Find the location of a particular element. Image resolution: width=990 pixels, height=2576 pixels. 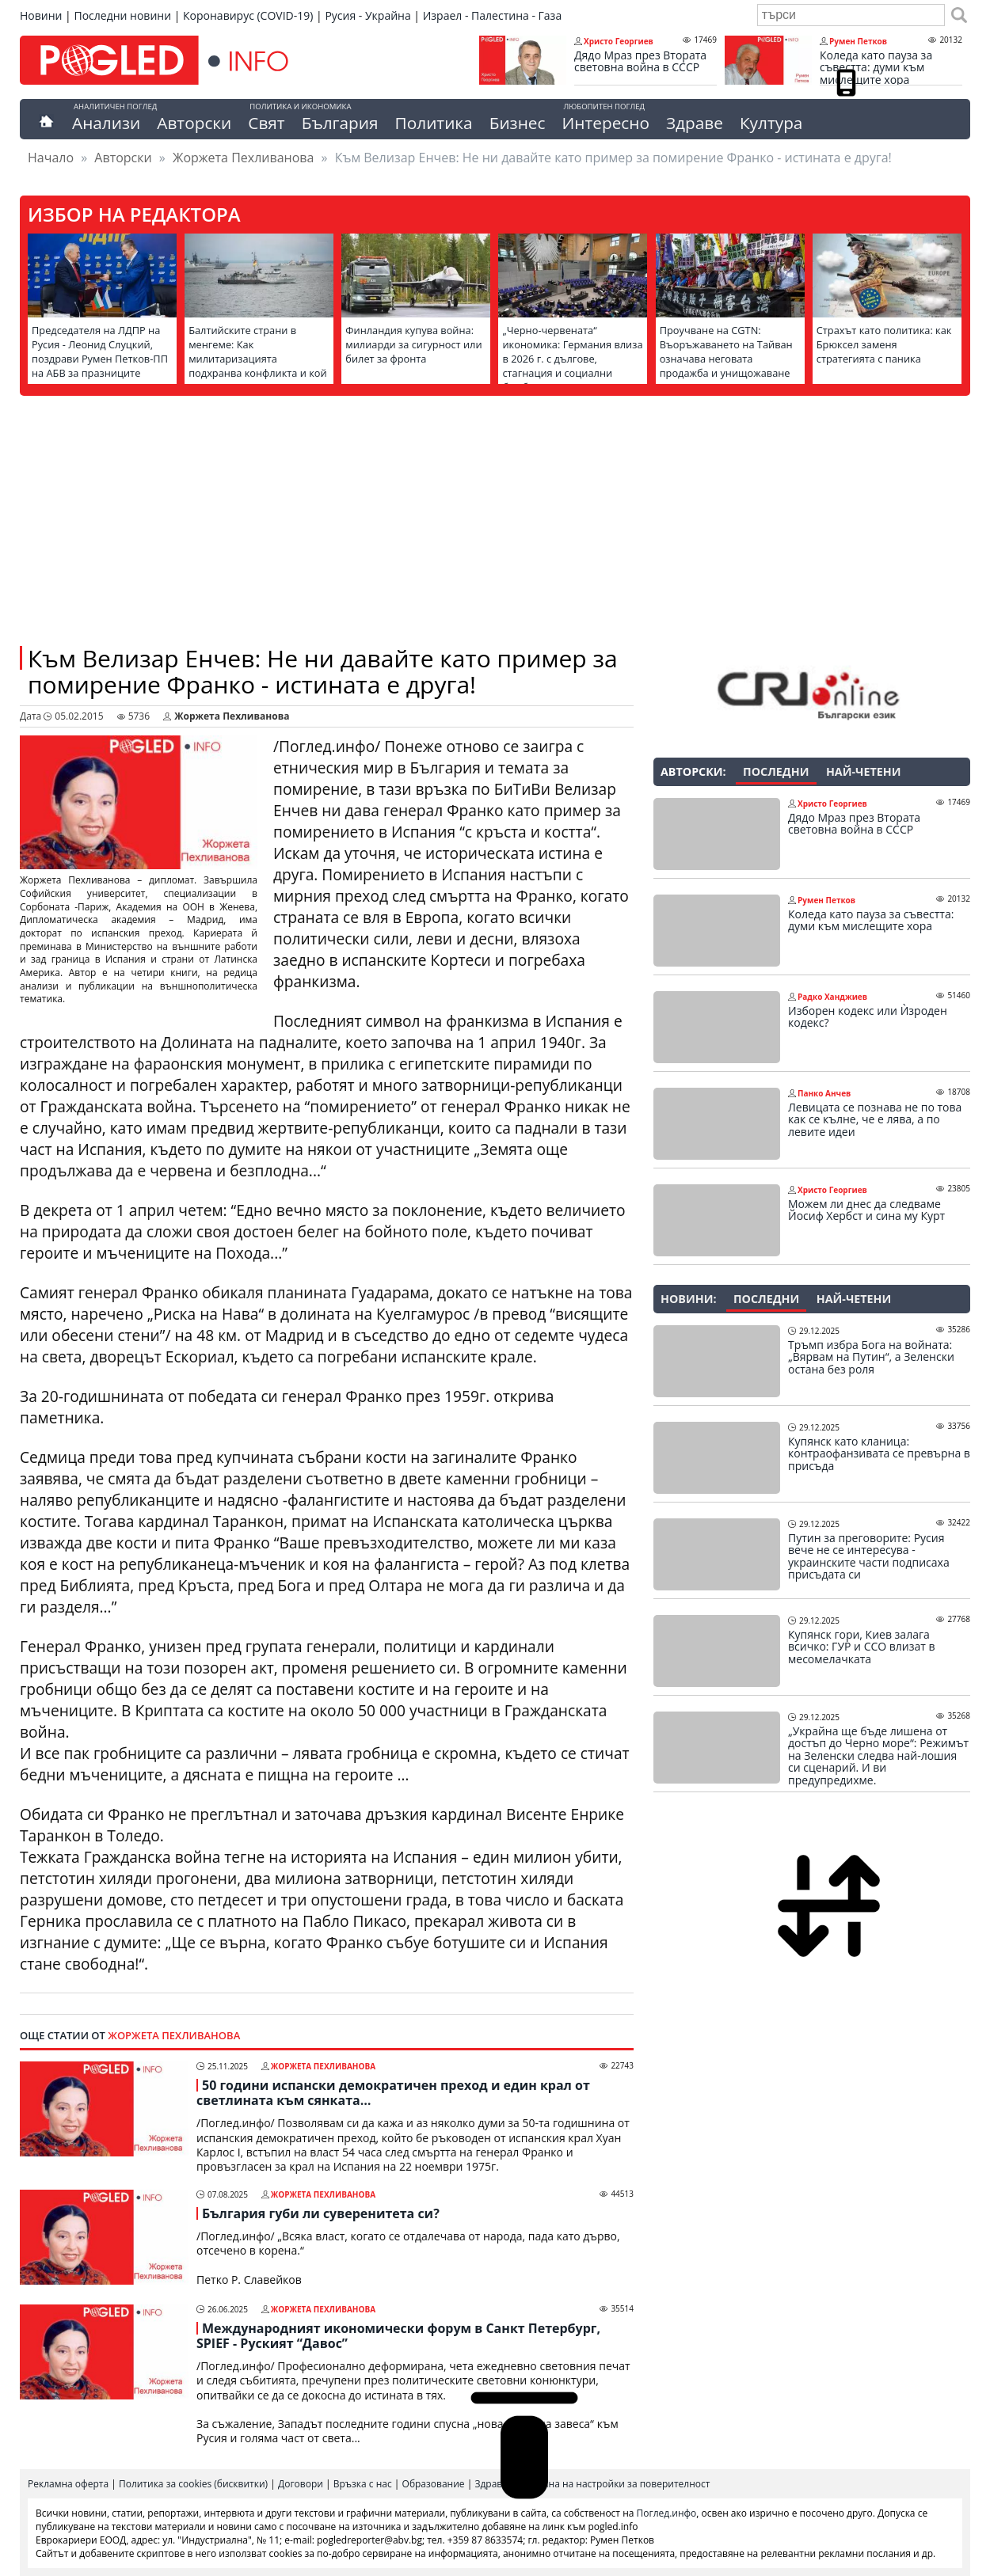

swap or exchange items between two lists is located at coordinates (828, 1905).